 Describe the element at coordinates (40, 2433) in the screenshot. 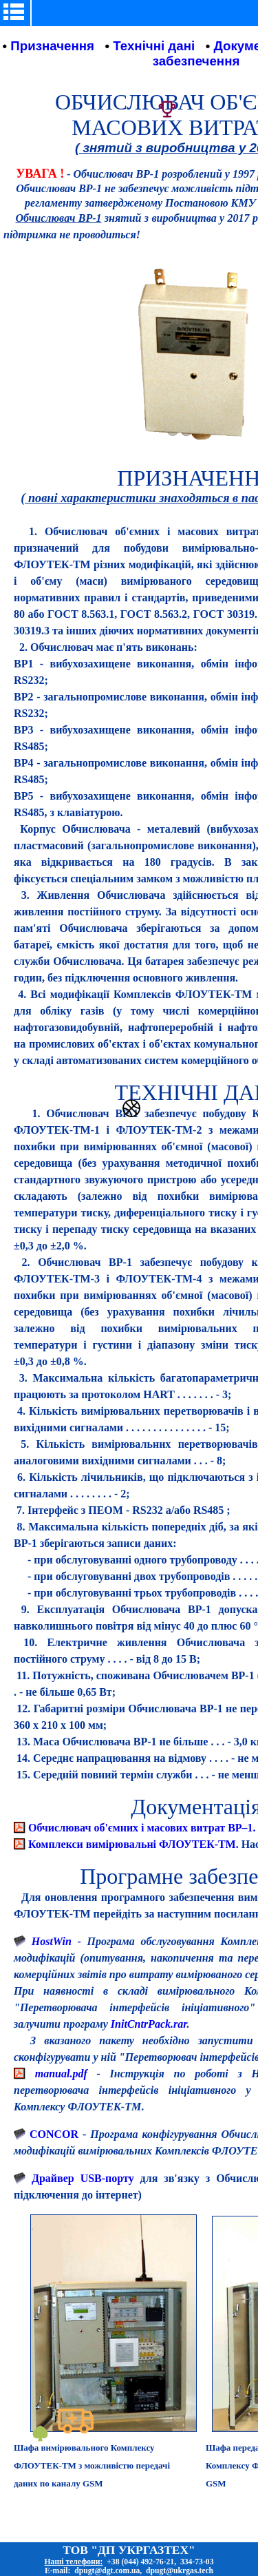

I see `play card games or access a cards app` at that location.